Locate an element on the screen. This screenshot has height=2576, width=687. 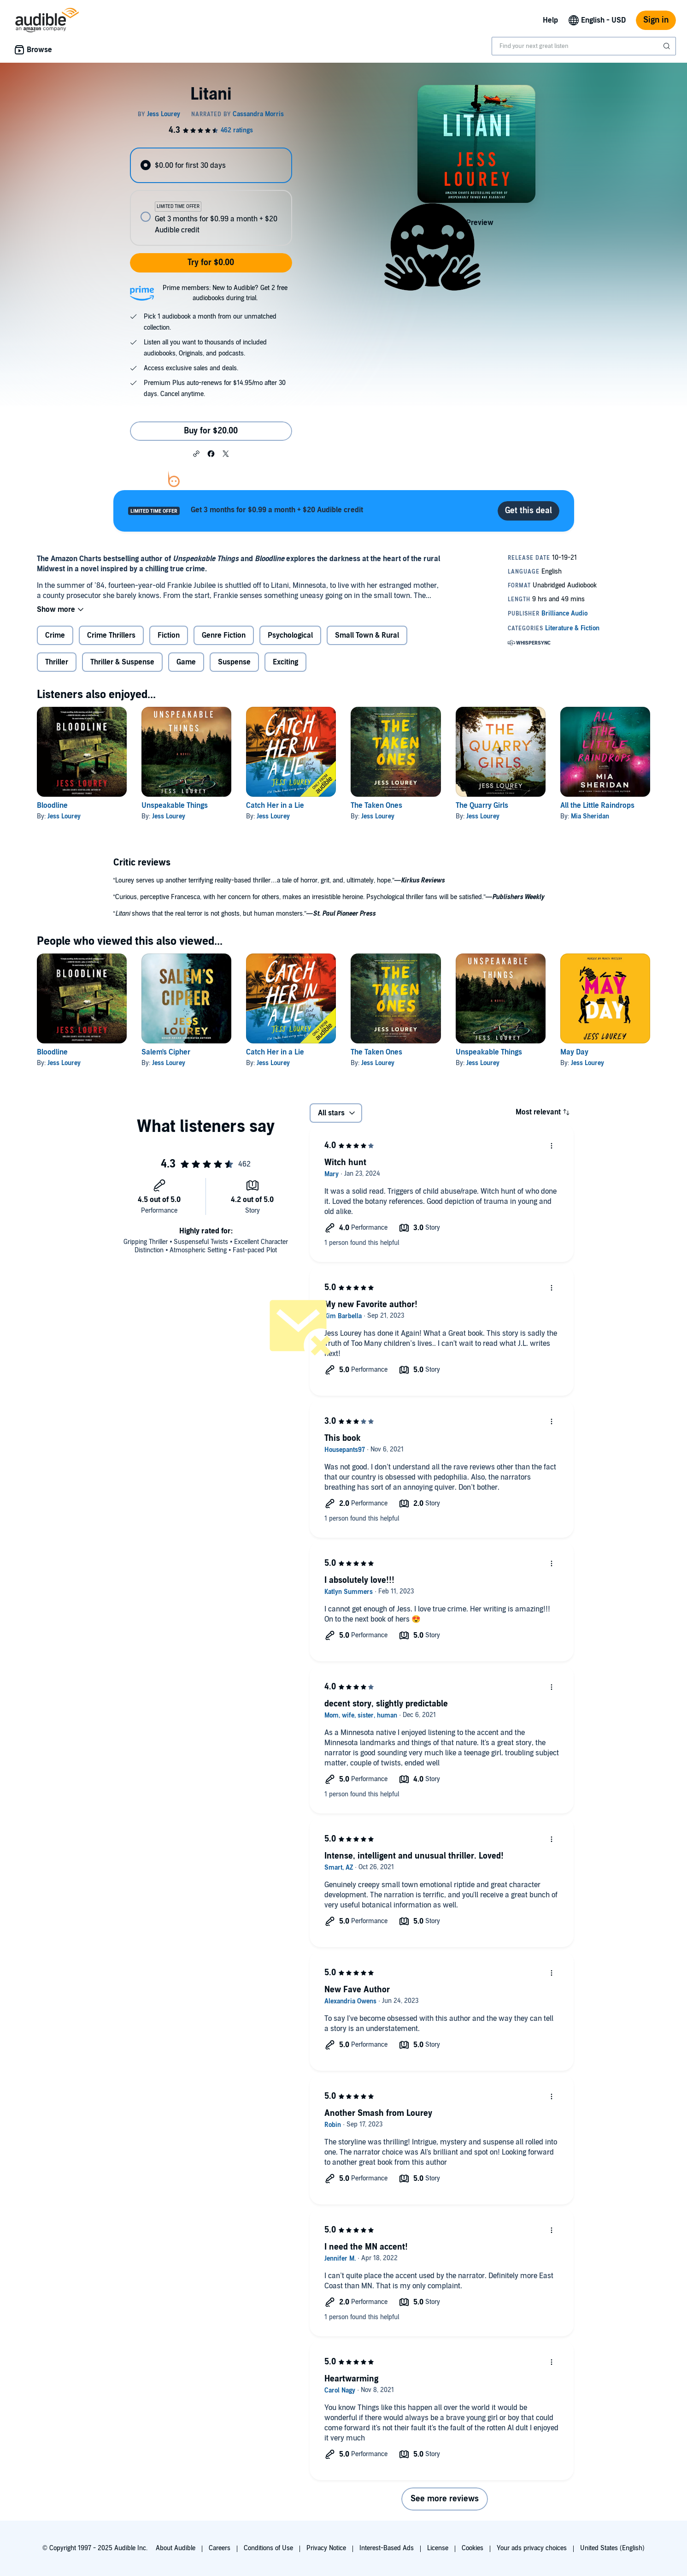
visit hugging face platform is located at coordinates (432, 247).